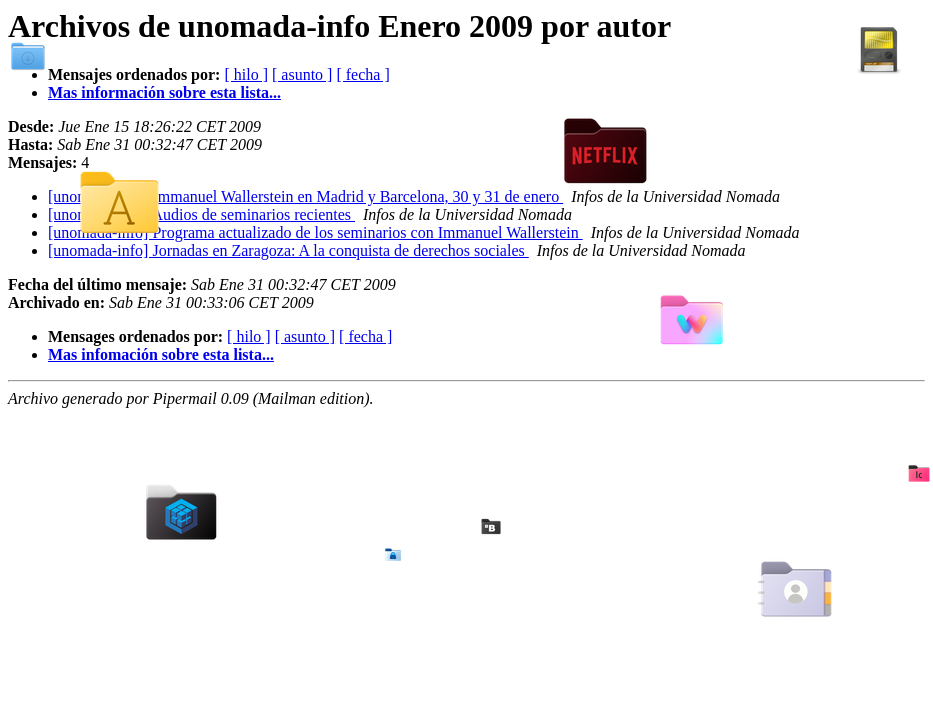 This screenshot has height=720, width=933. Describe the element at coordinates (605, 153) in the screenshot. I see `open folder containing Netflix downloads or media` at that location.